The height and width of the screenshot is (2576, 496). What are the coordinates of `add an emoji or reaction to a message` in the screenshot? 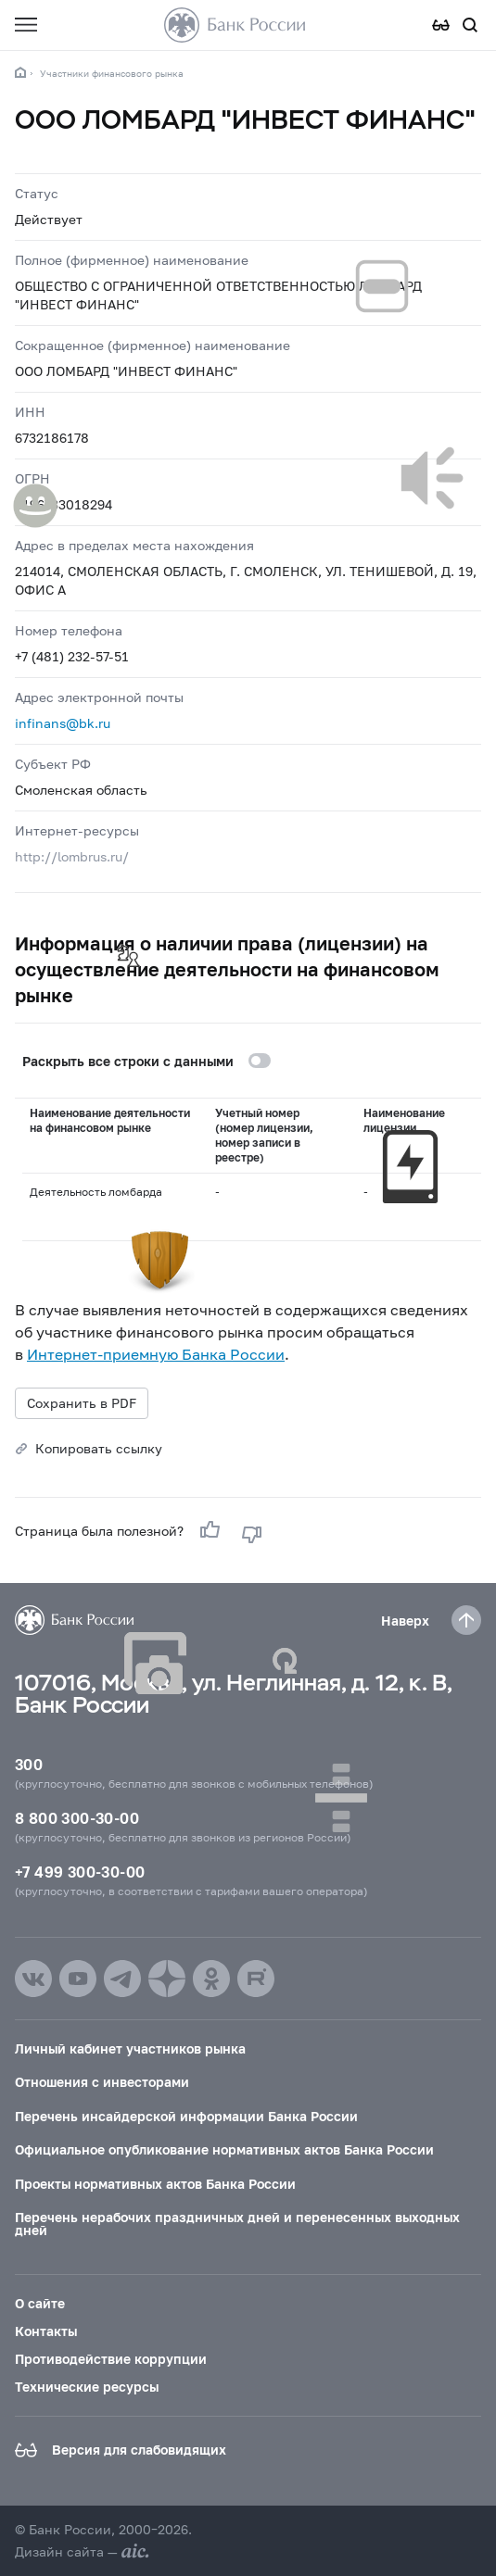 It's located at (35, 506).